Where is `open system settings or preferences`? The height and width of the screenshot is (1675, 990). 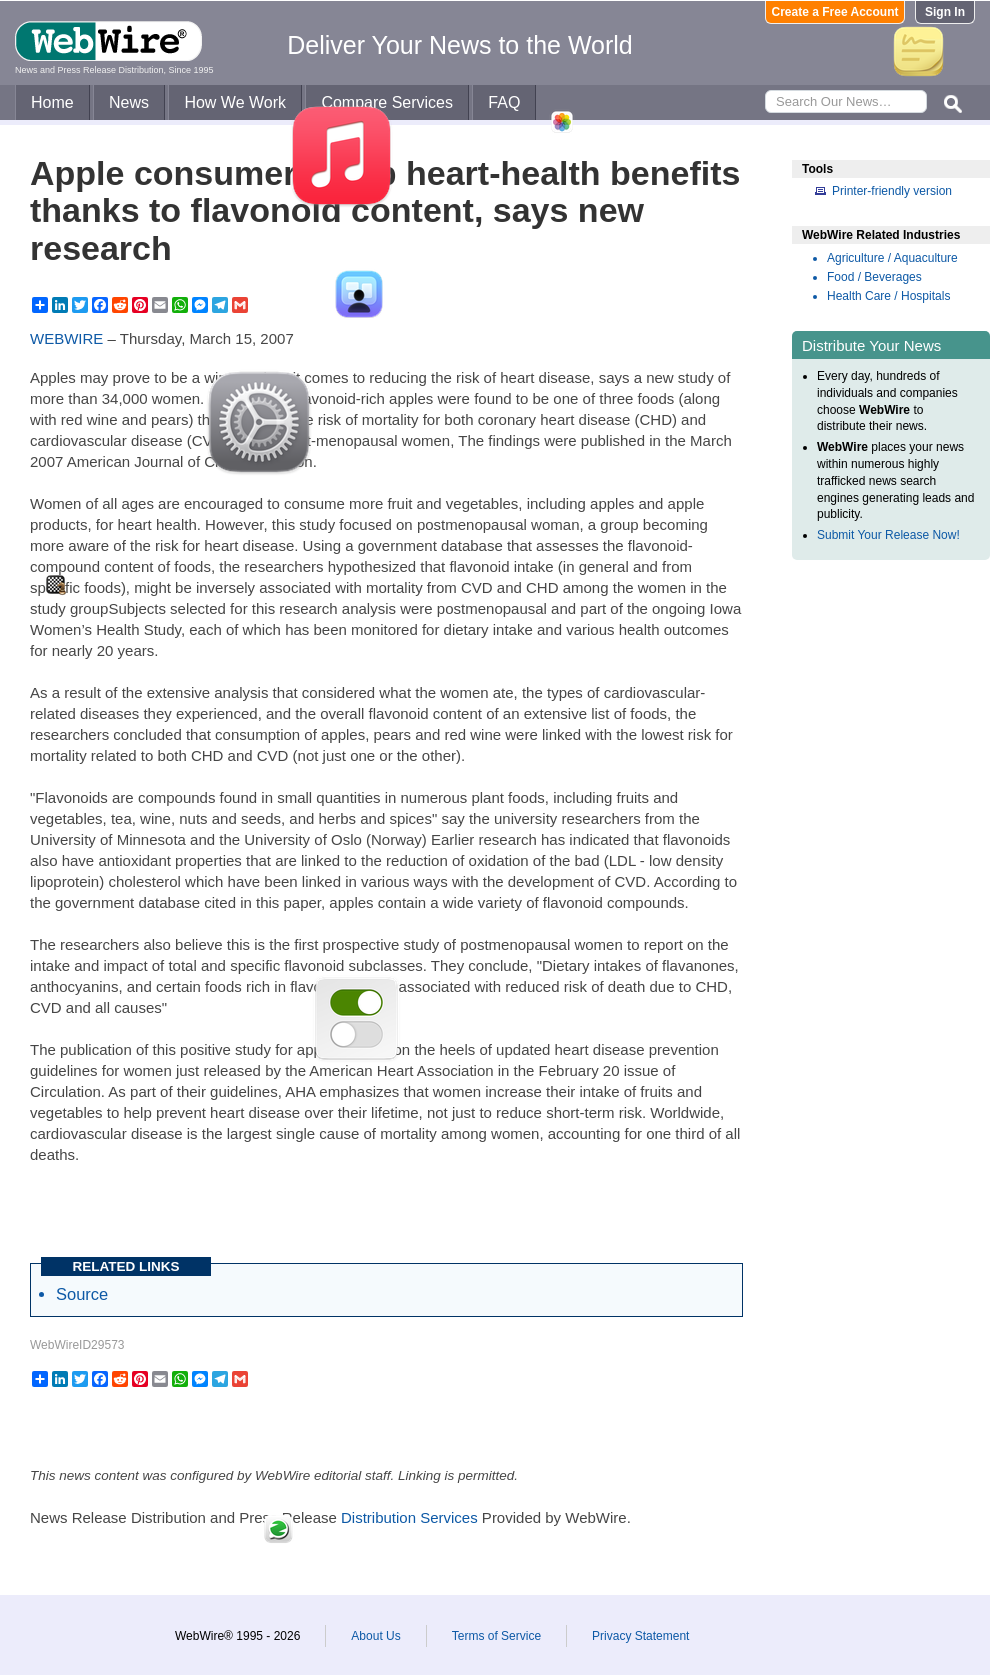 open system settings or preferences is located at coordinates (259, 422).